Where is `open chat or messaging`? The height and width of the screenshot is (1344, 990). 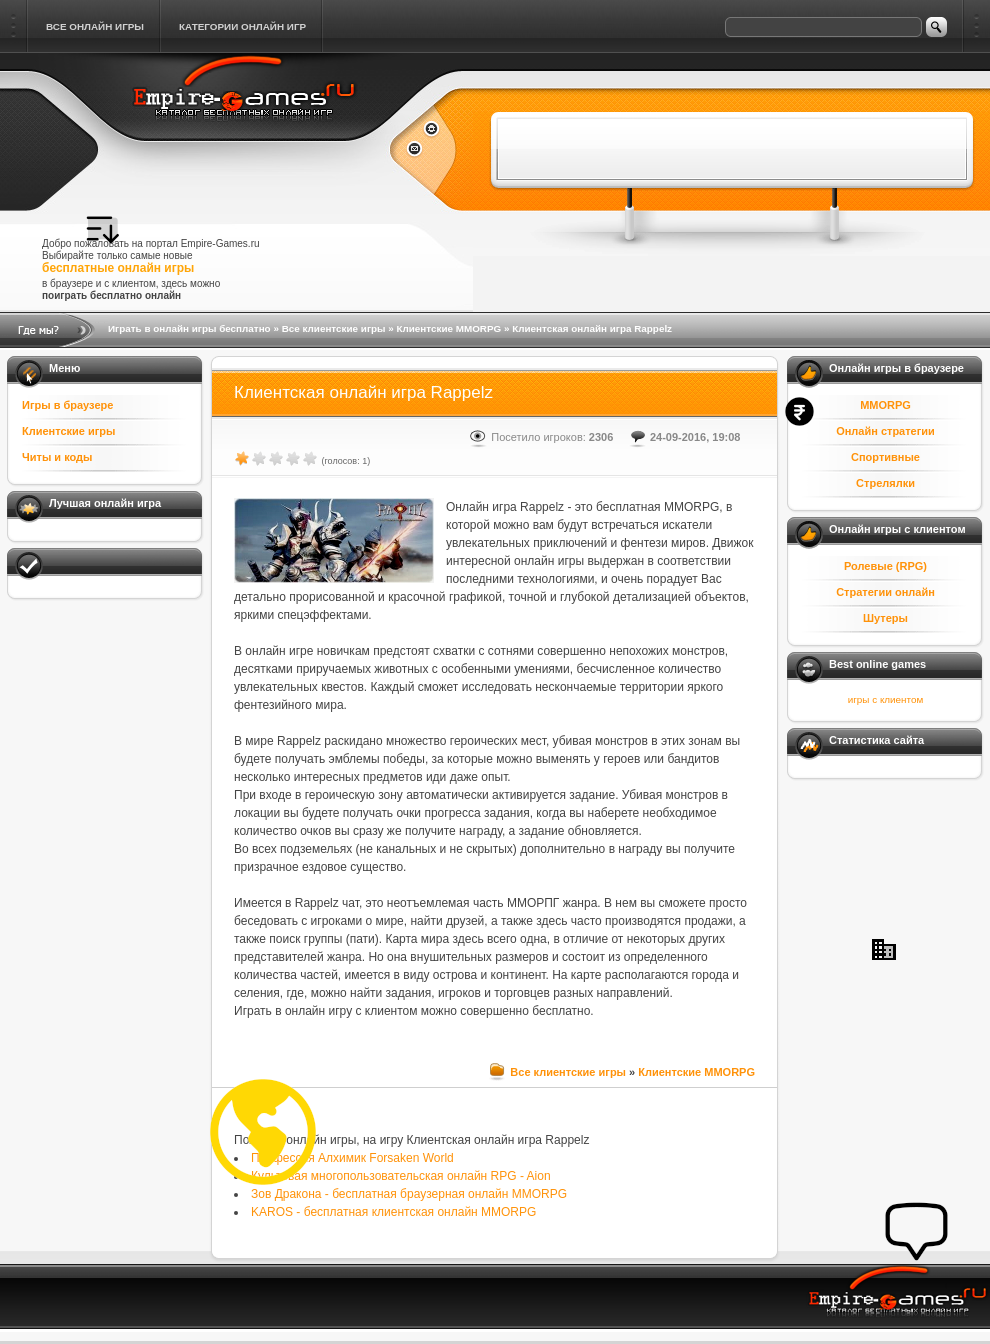
open chat or messaging is located at coordinates (916, 1231).